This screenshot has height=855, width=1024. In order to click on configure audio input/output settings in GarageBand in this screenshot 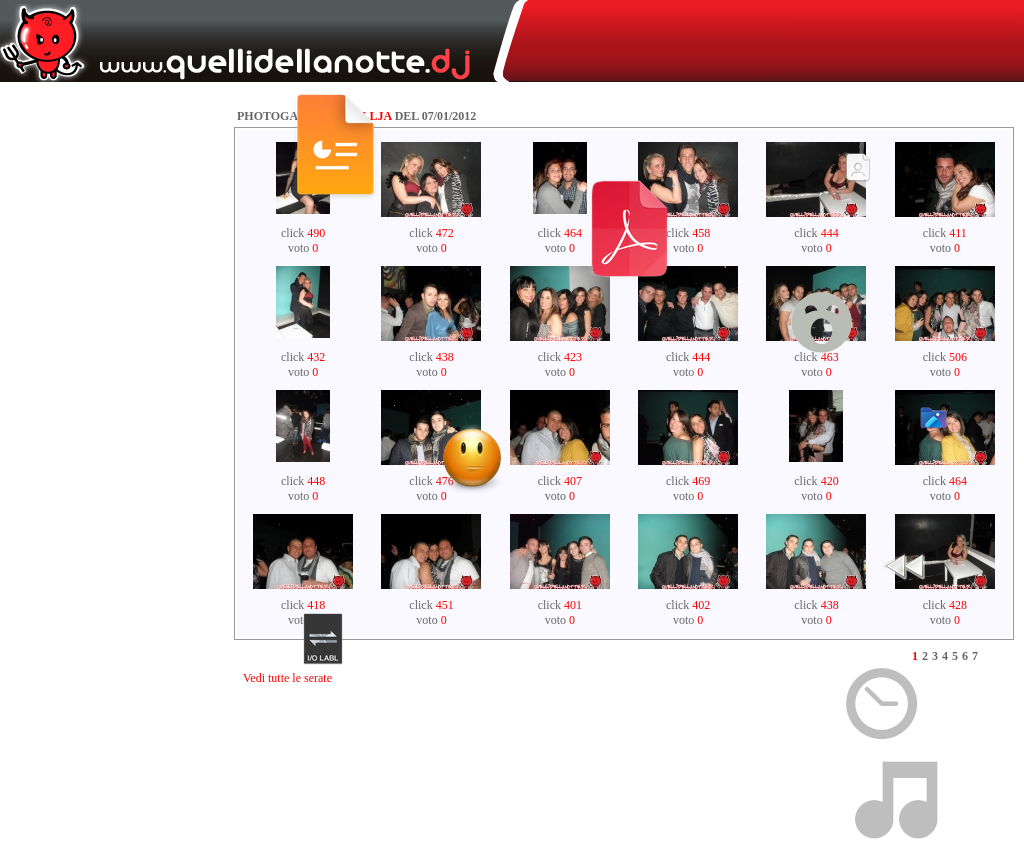, I will do `click(323, 640)`.